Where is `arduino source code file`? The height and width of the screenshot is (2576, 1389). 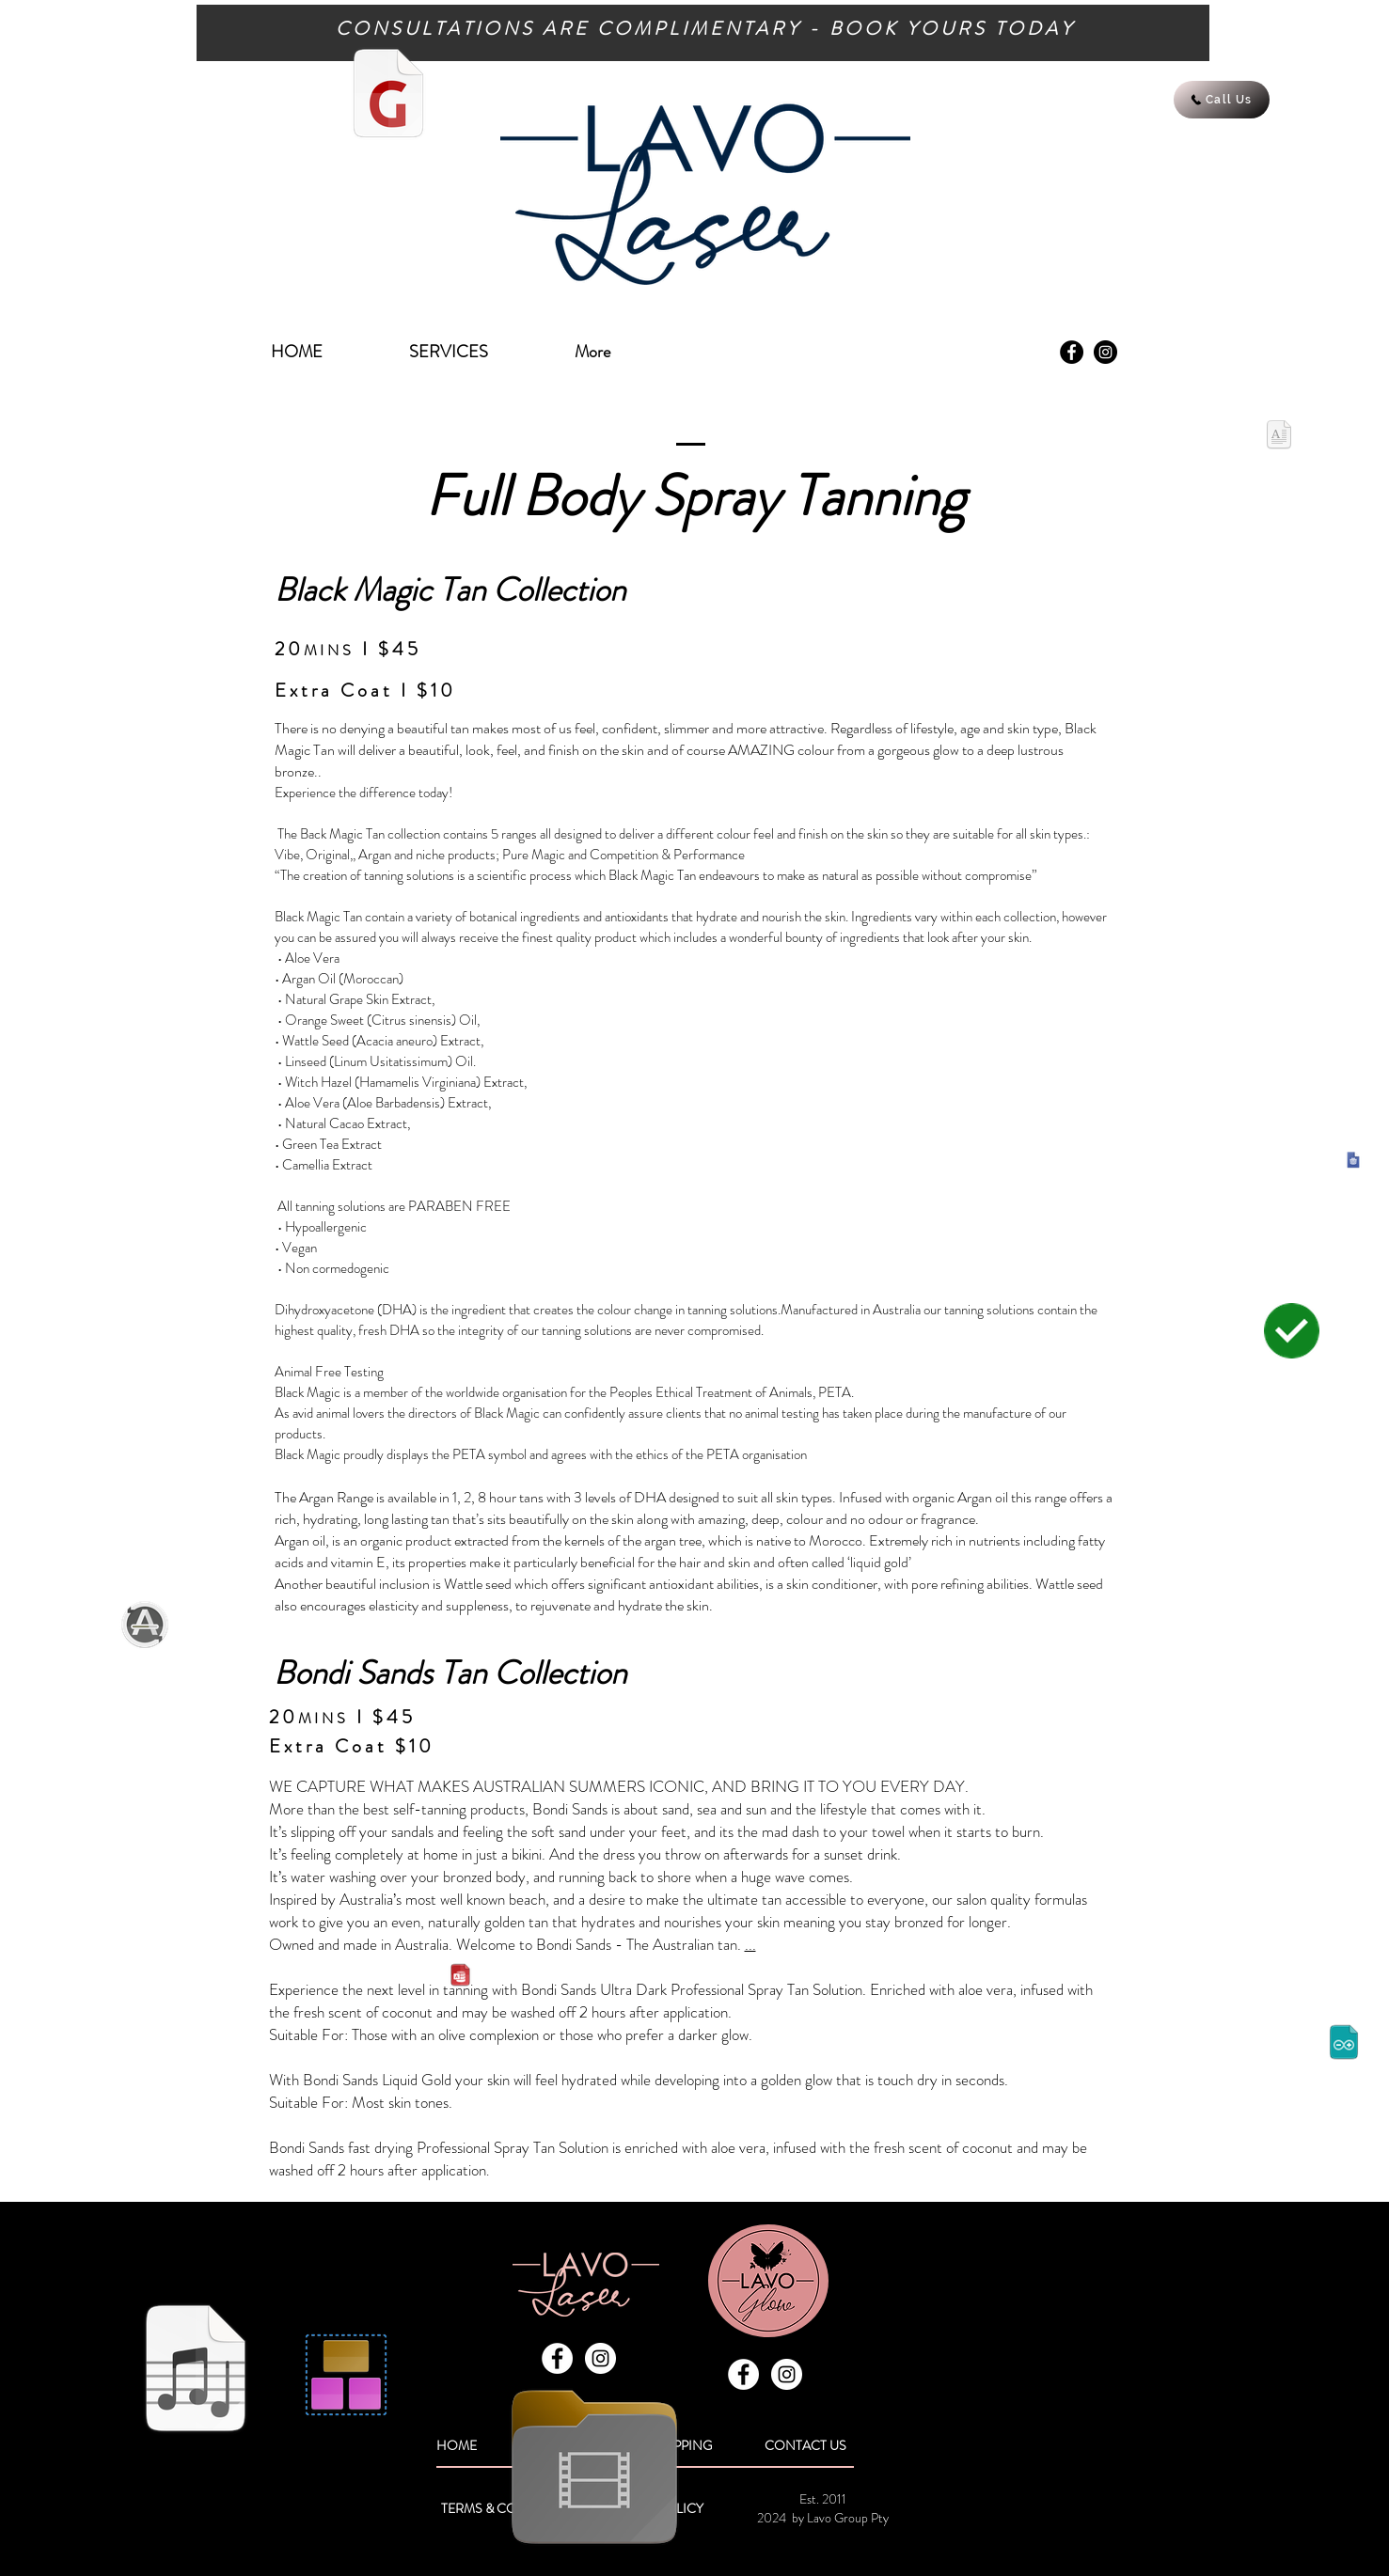
arduino source code file is located at coordinates (1344, 2042).